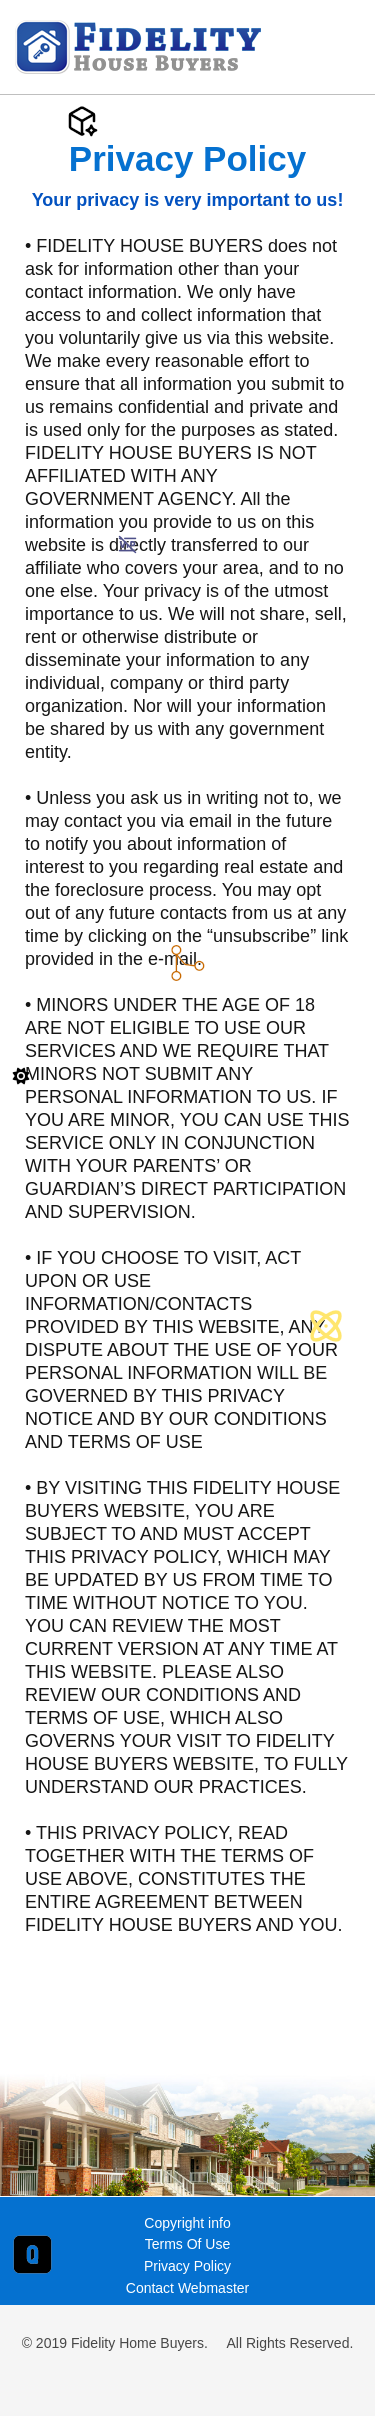 The height and width of the screenshot is (2416, 375). I want to click on merge branches in version control, so click(185, 963).